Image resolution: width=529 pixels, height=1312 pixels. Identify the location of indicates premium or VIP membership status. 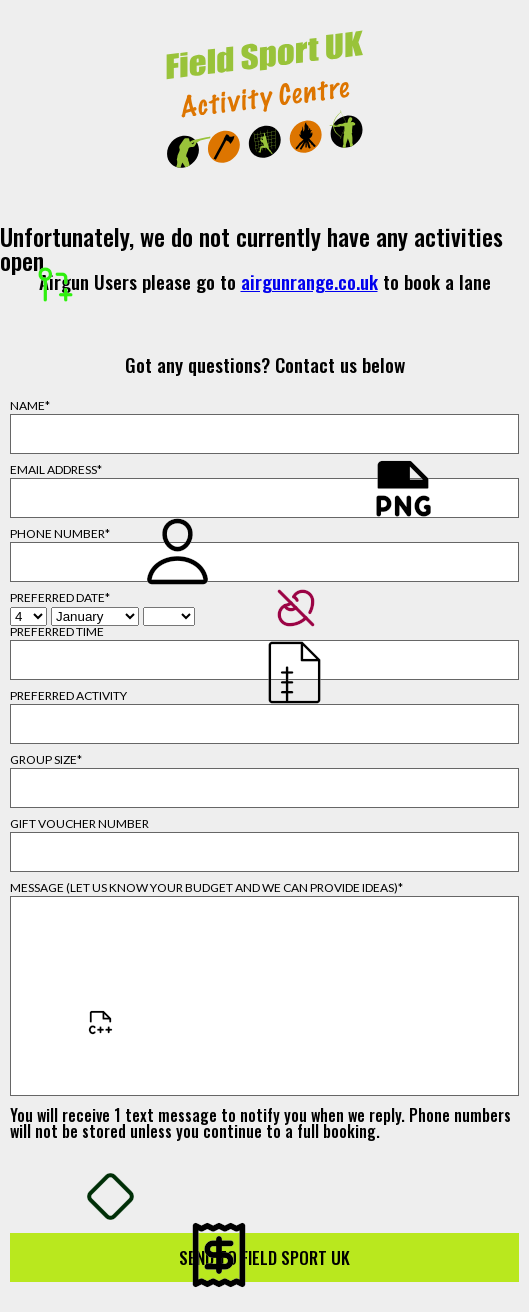
(110, 1196).